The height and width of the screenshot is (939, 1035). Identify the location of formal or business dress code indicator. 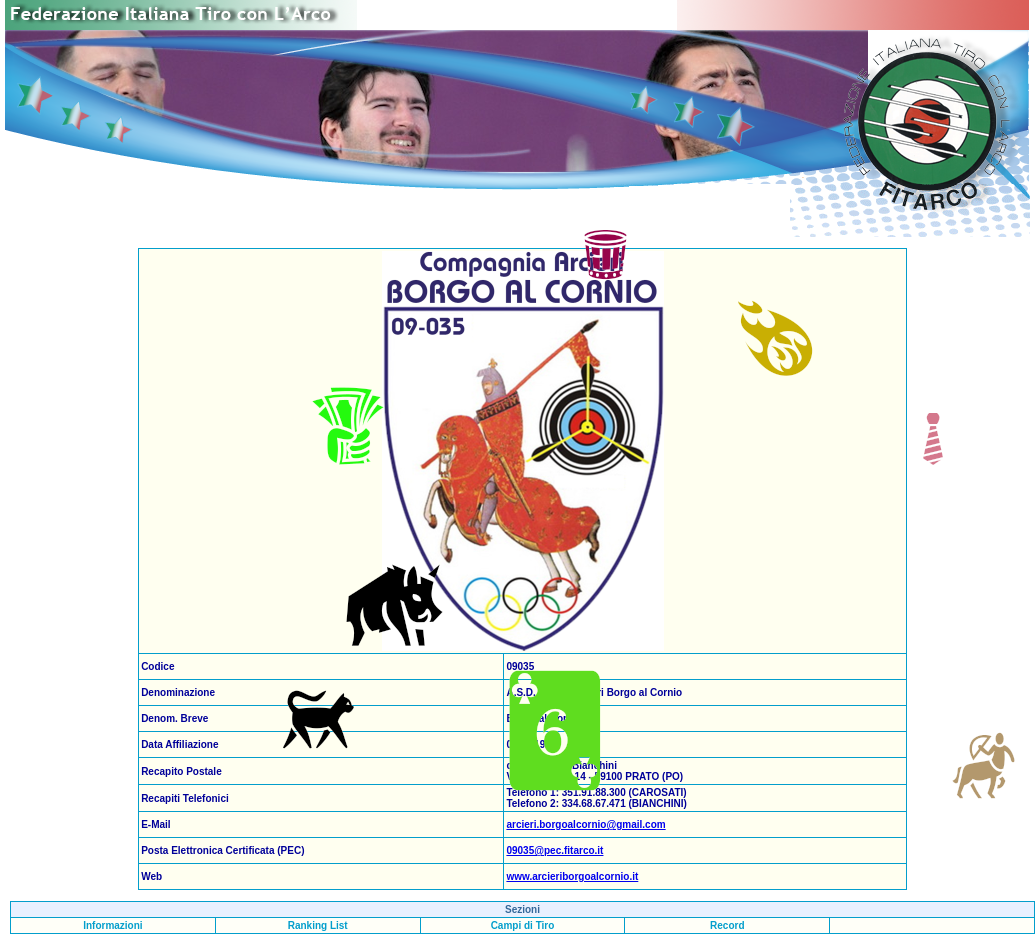
(933, 439).